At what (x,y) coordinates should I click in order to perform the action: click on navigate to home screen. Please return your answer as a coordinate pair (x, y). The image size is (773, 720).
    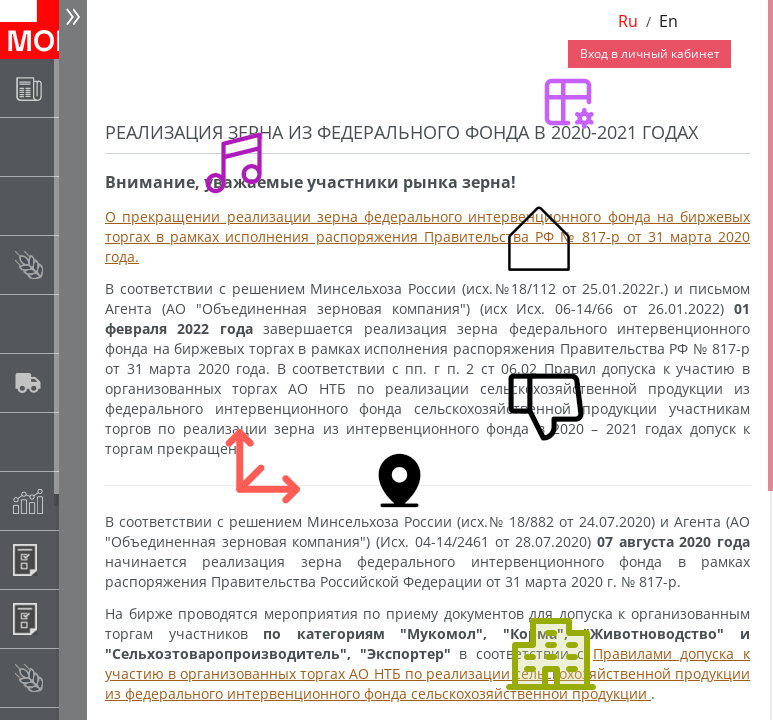
    Looking at the image, I should click on (539, 240).